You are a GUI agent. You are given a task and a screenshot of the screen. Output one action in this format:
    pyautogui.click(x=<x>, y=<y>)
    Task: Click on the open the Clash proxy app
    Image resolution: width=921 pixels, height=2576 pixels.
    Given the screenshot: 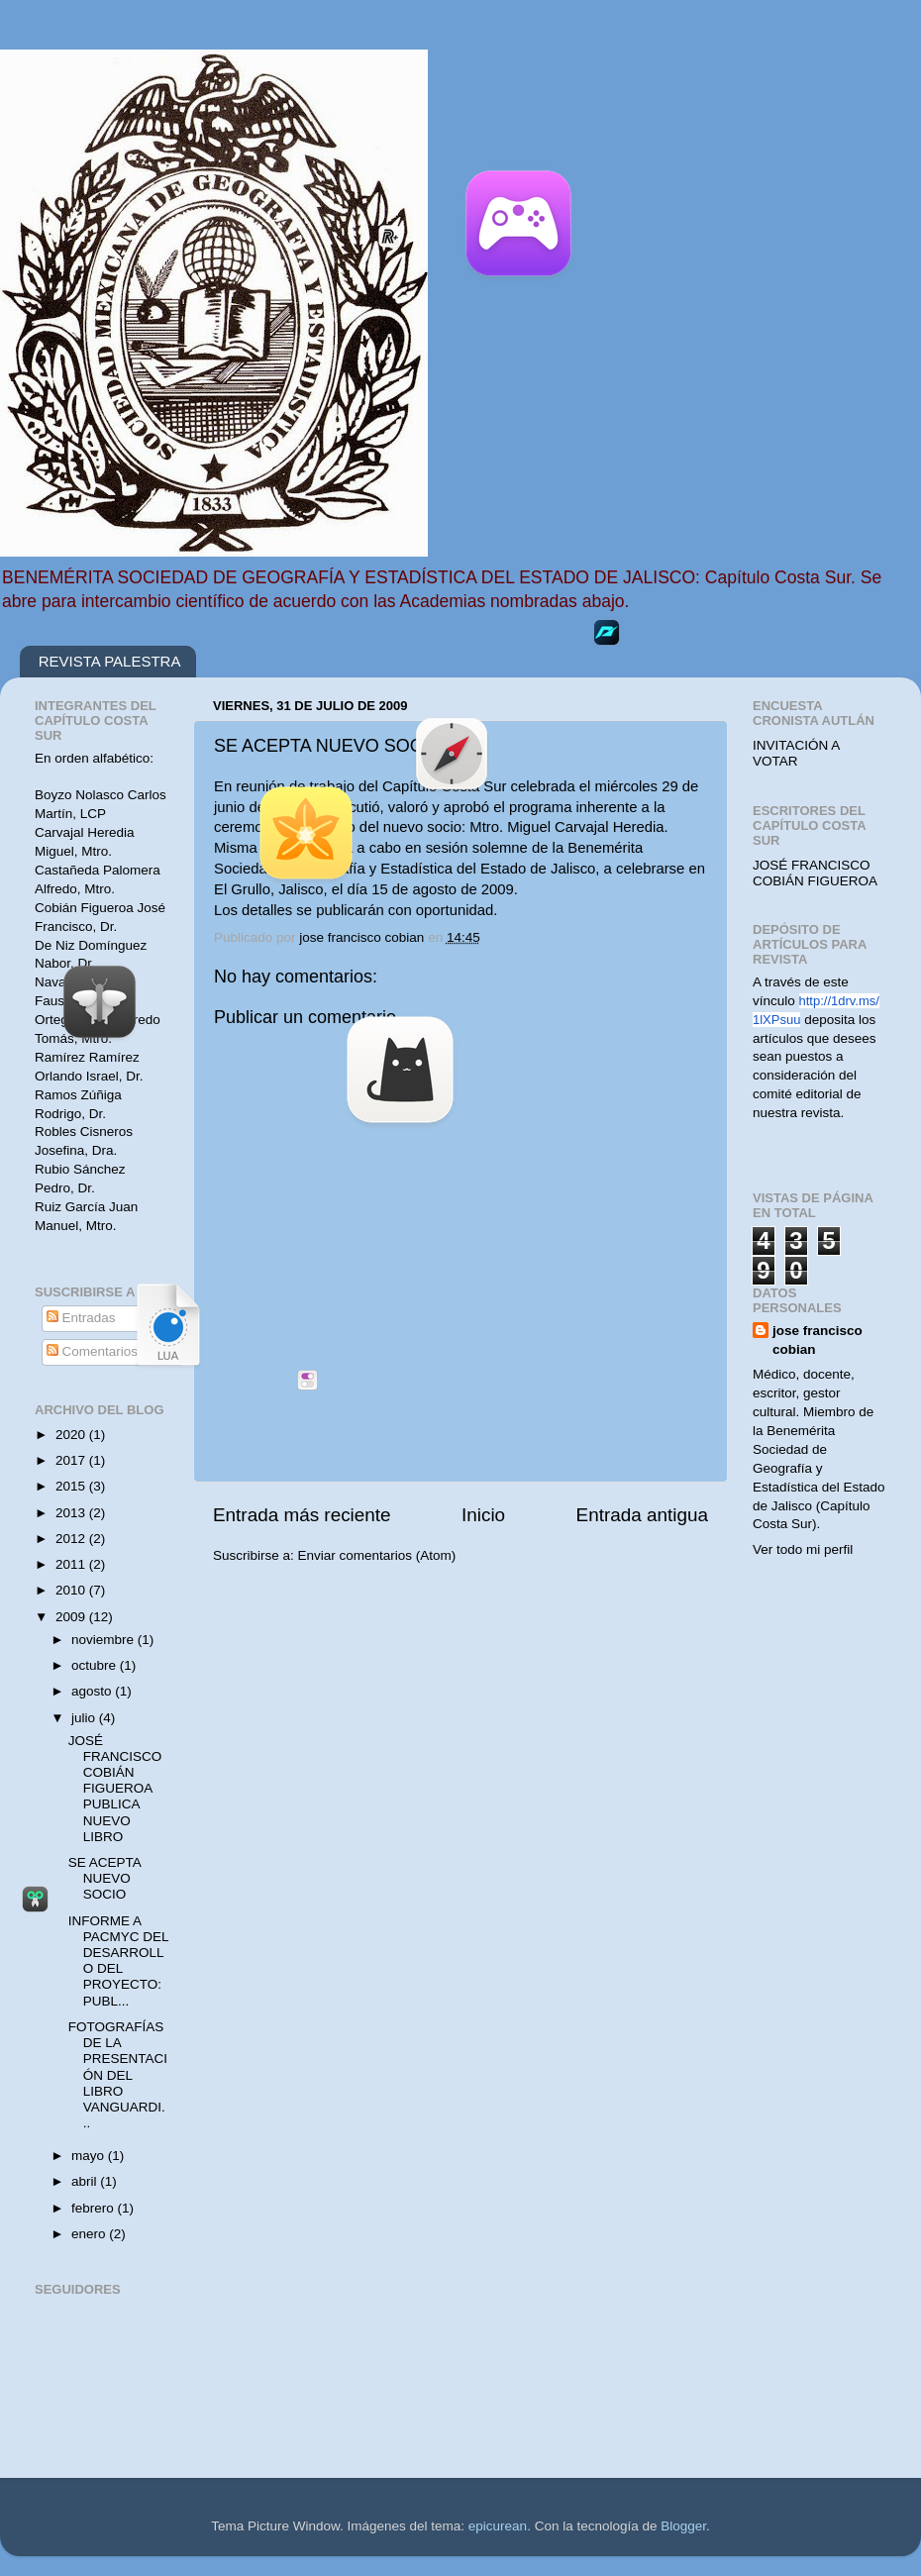 What is the action you would take?
    pyautogui.click(x=400, y=1070)
    